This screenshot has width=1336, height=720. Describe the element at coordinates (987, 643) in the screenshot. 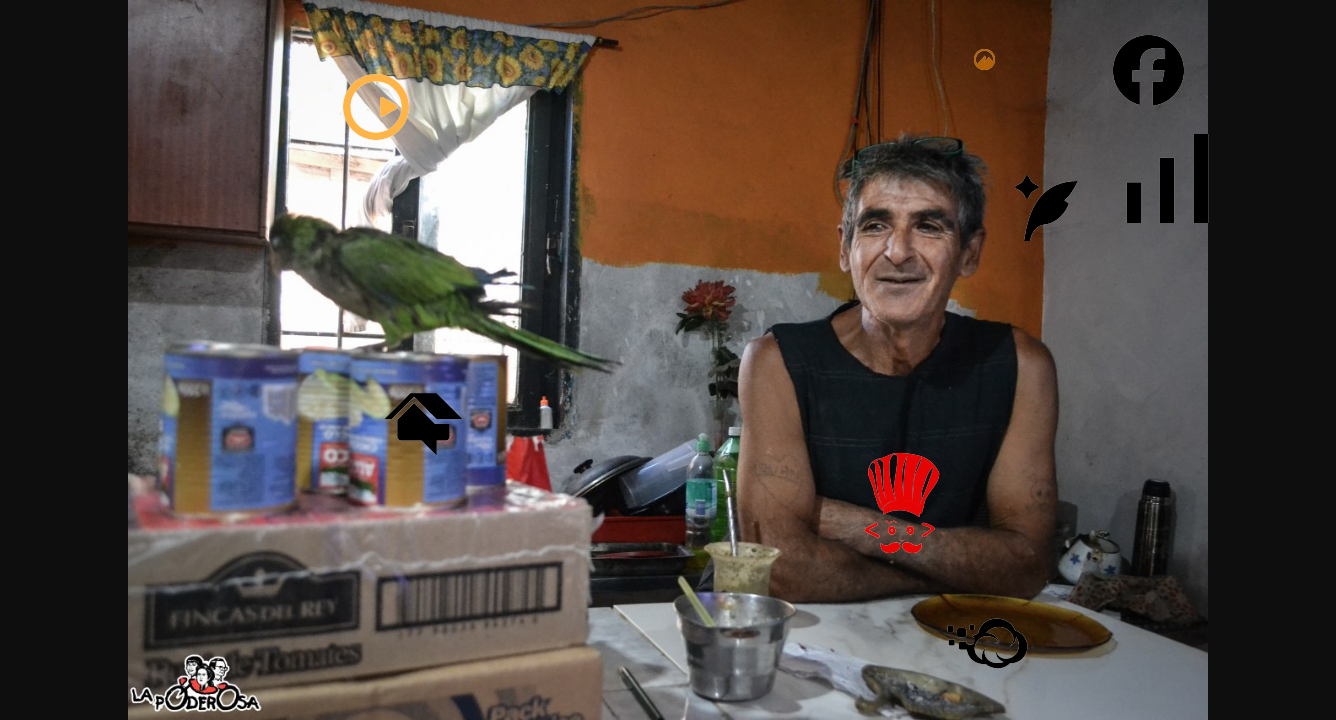

I see `cloudversify logo` at that location.